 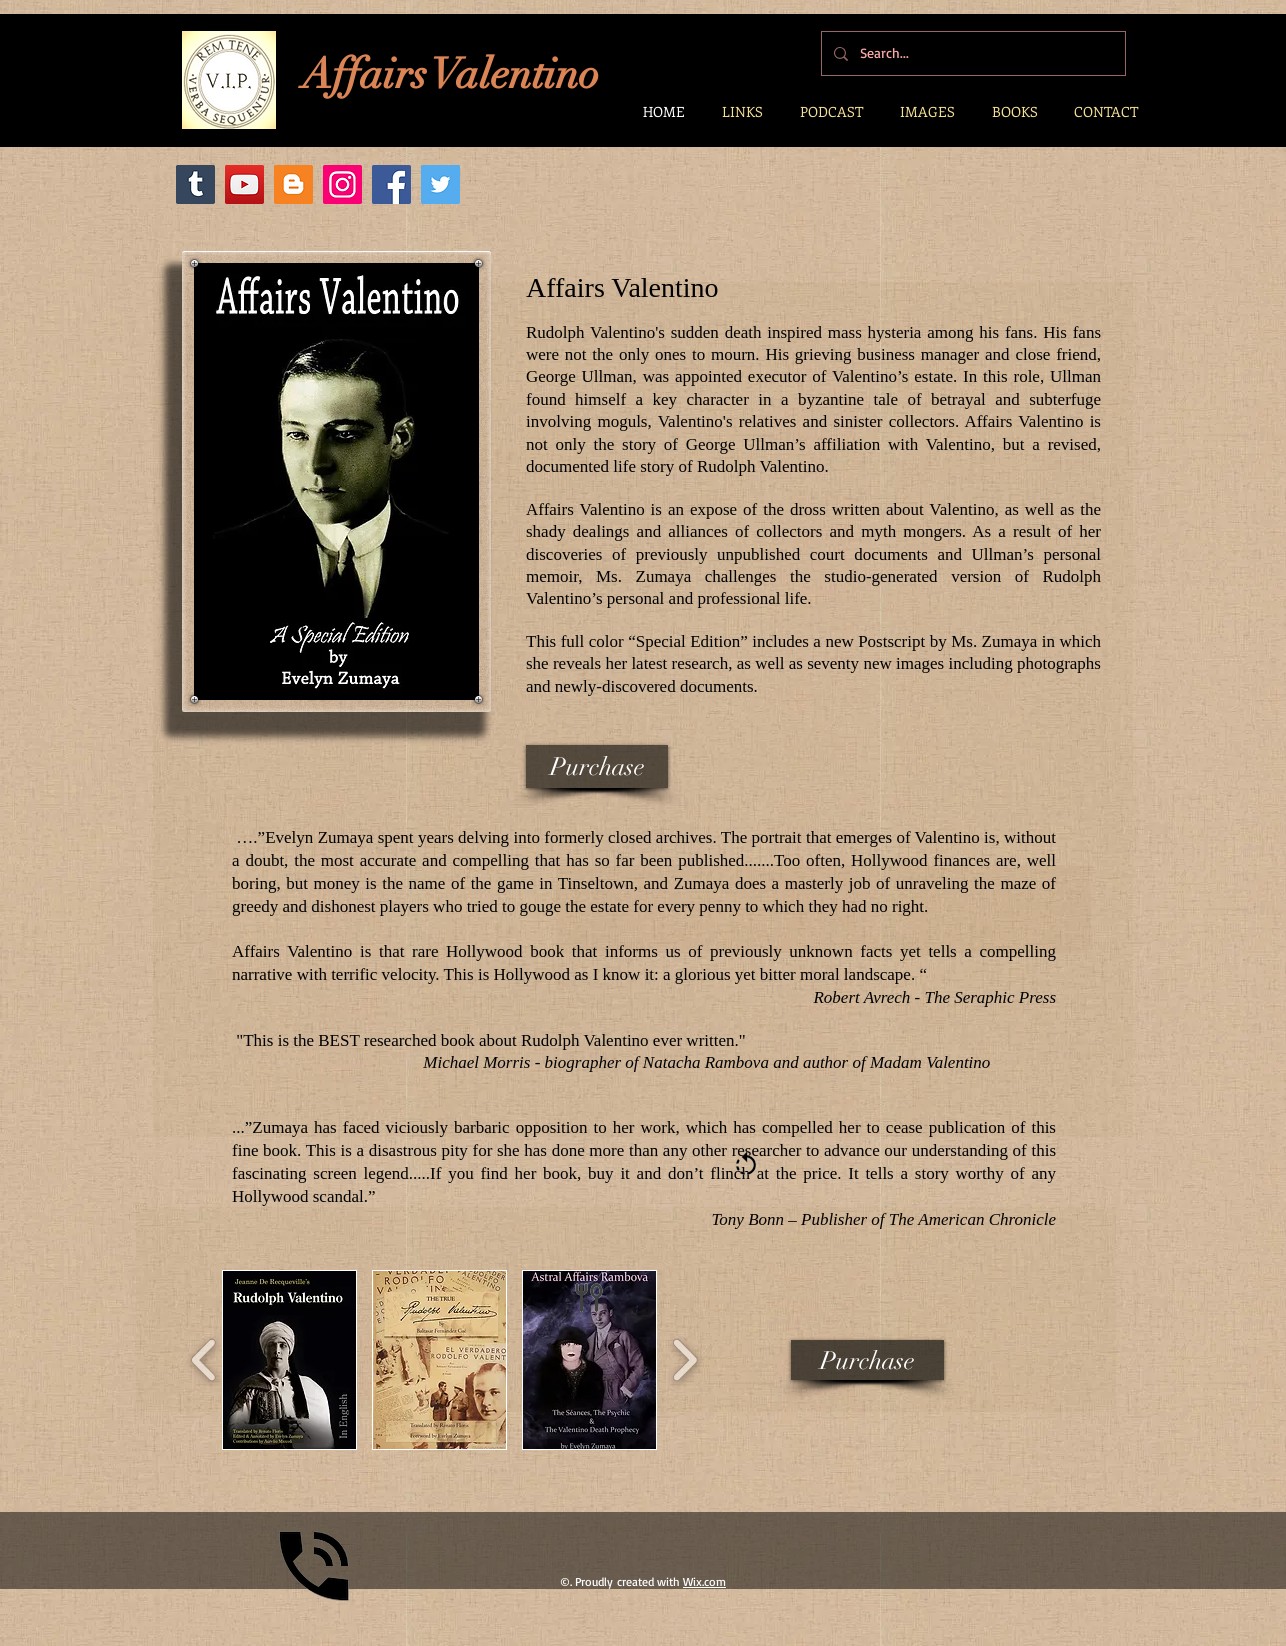 I want to click on rotate image counterclockwise, so click(x=746, y=1165).